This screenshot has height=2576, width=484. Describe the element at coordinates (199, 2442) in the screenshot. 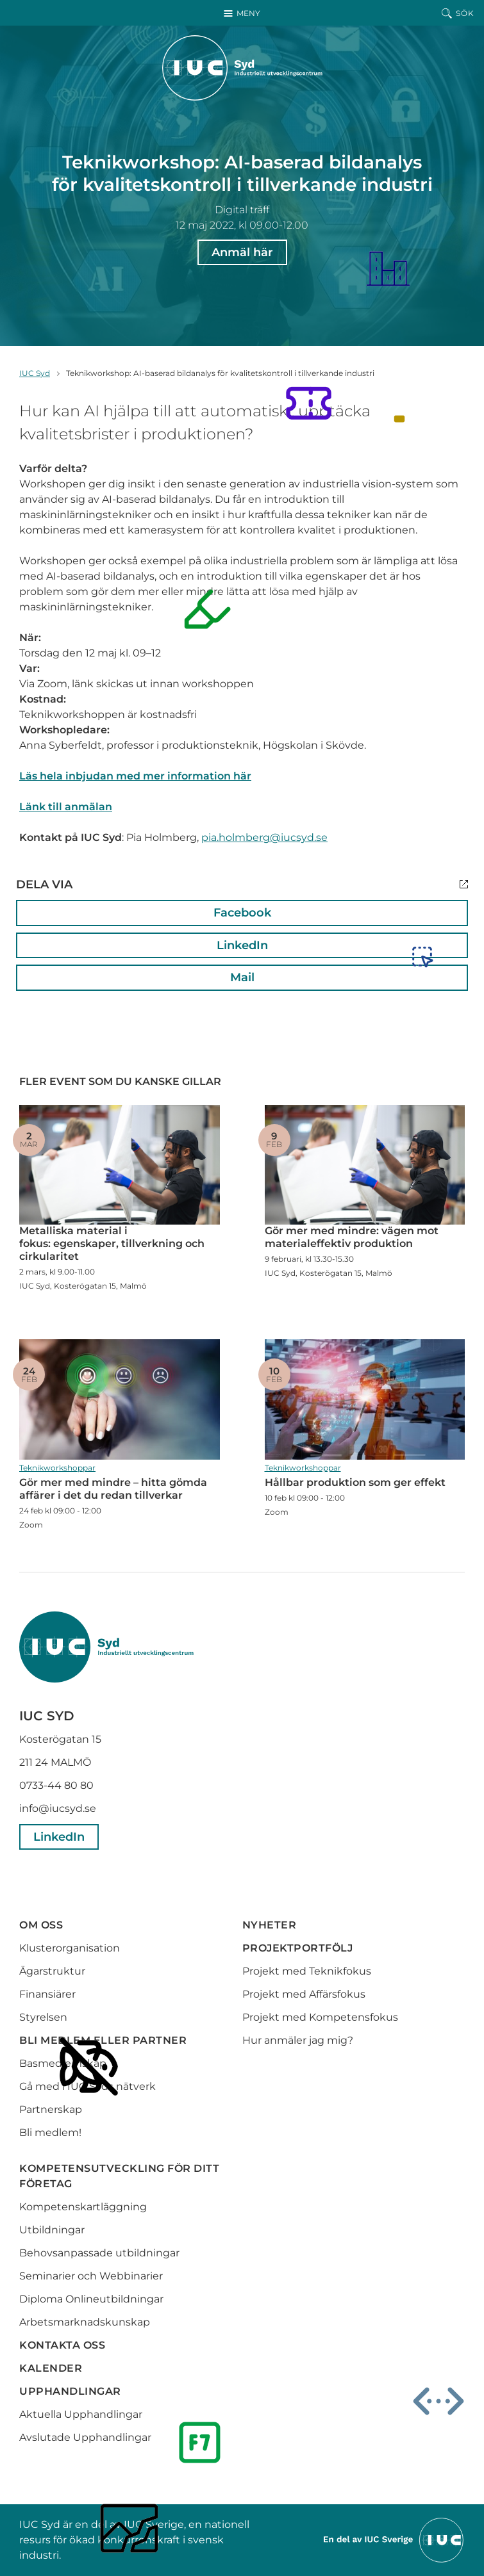

I see `press F7 function key` at that location.